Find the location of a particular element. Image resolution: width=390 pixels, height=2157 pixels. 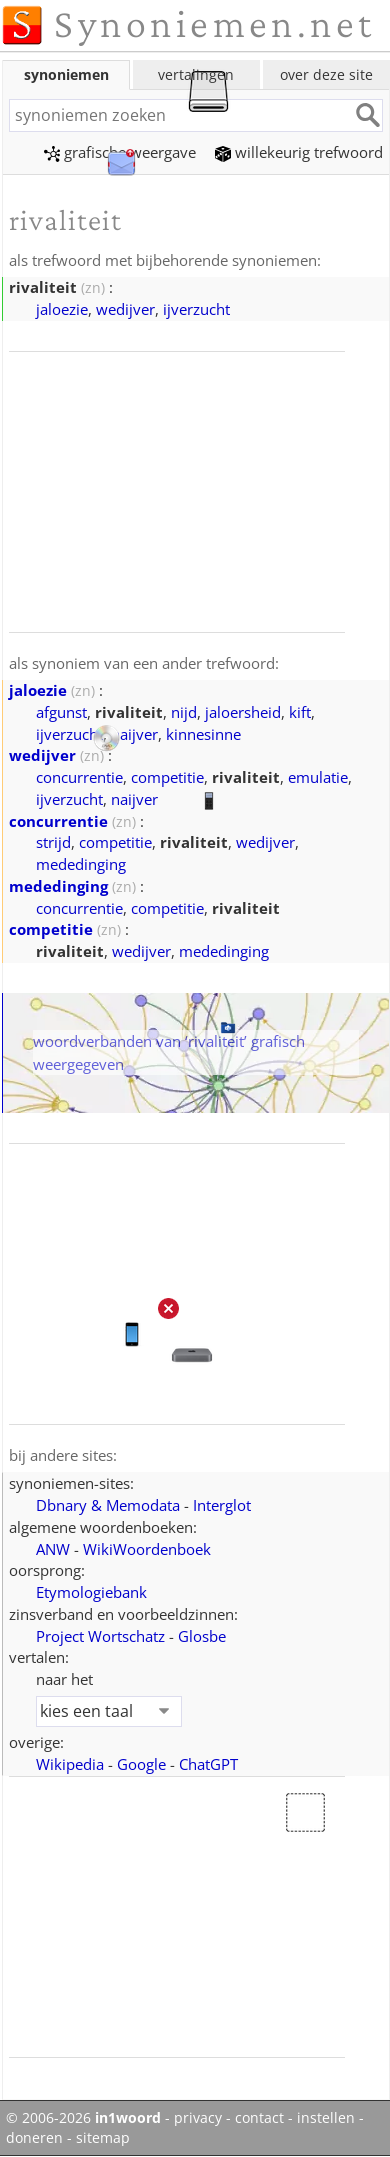

iPod nano device connected is located at coordinates (209, 801).